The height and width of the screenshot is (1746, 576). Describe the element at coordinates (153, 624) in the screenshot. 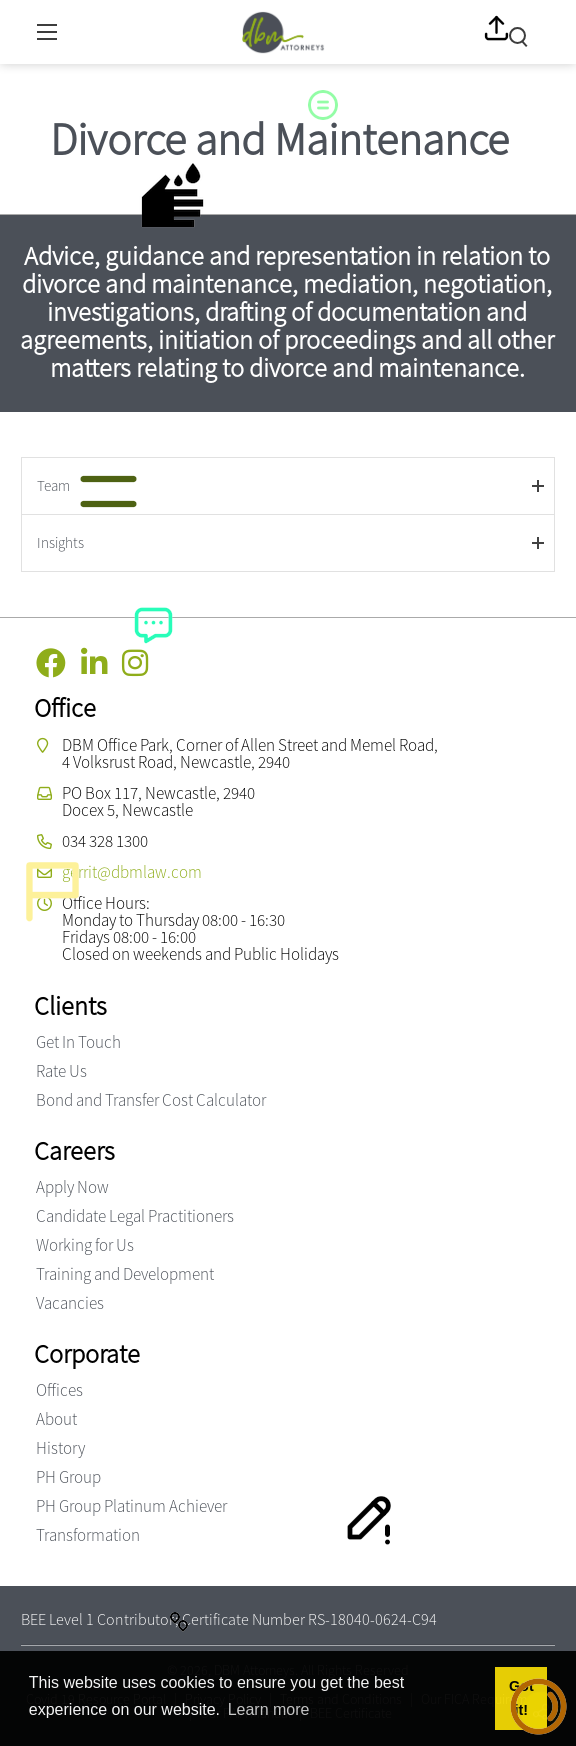

I see `open messaging or chat` at that location.